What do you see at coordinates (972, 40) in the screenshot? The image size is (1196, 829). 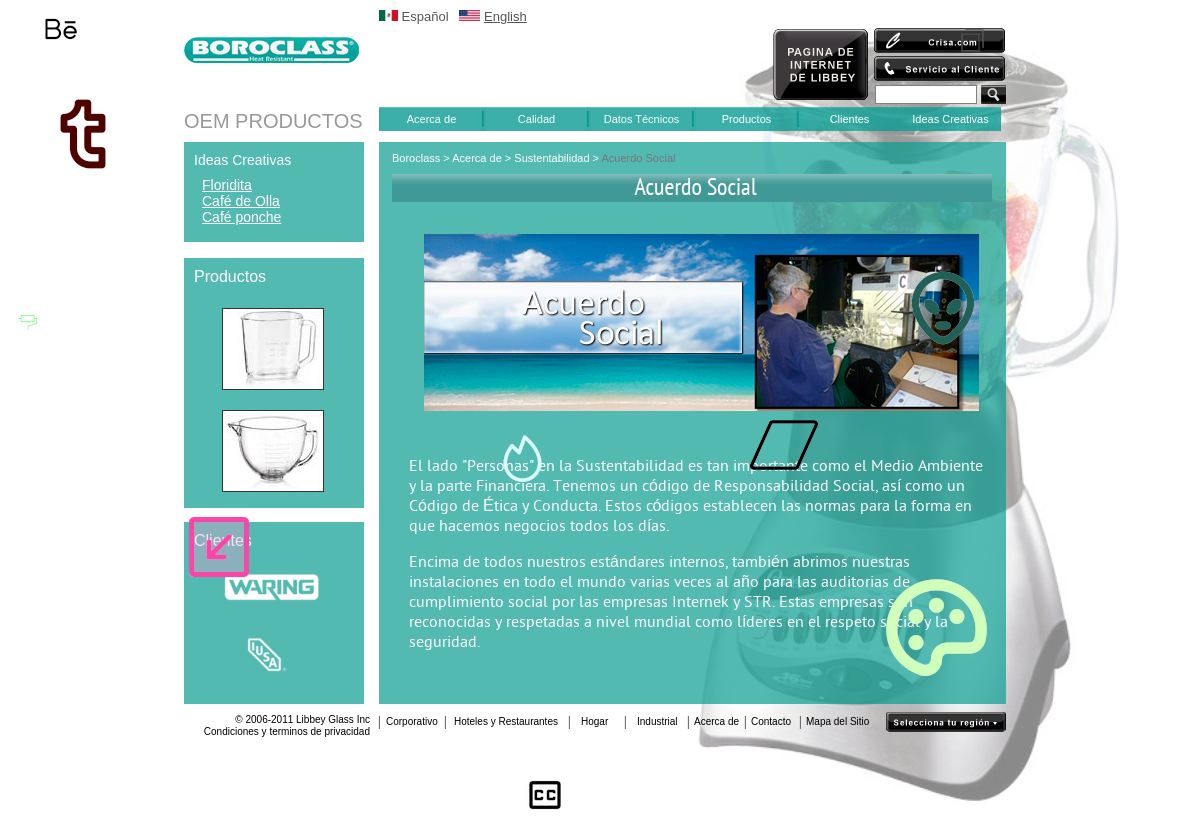 I see `copy to clipboard` at bounding box center [972, 40].